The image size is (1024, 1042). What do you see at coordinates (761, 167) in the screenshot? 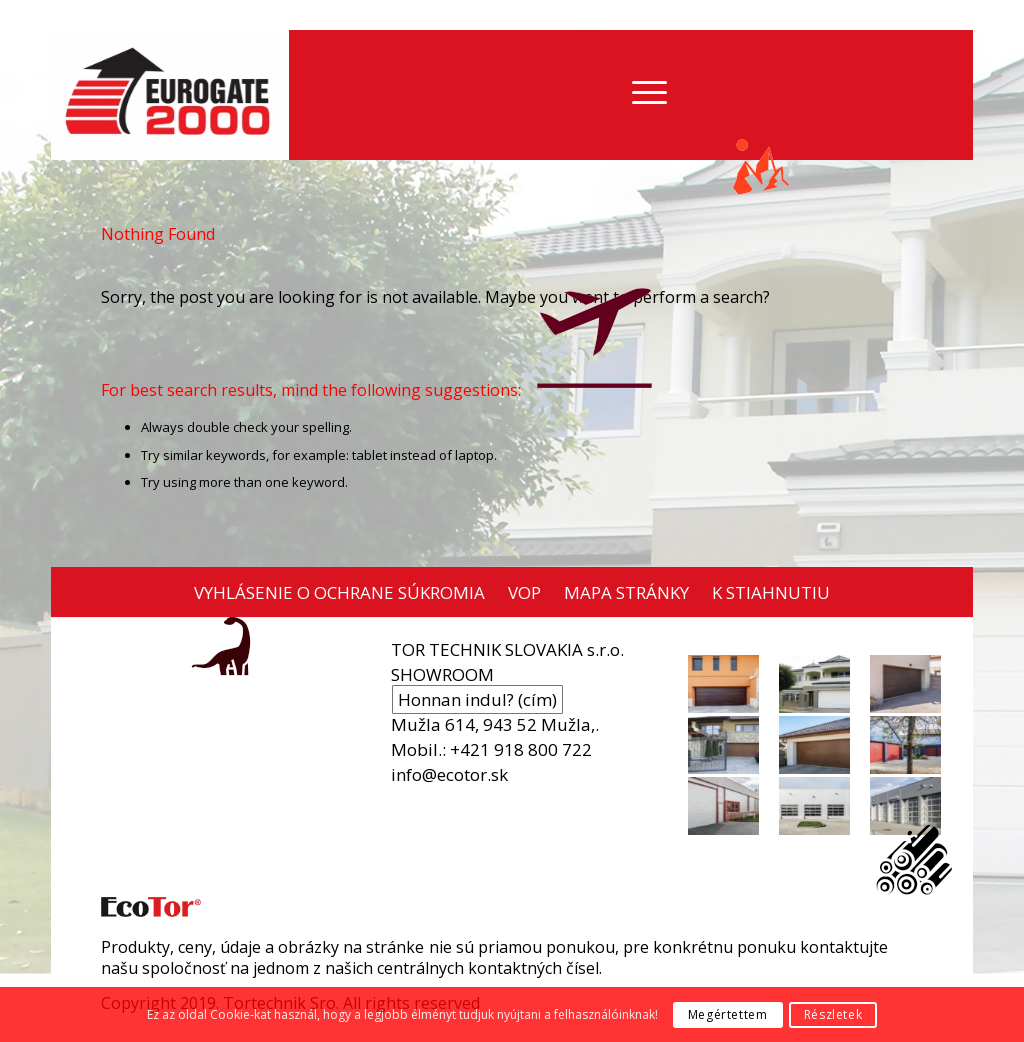
I see `view mountain summits or peaks` at bounding box center [761, 167].